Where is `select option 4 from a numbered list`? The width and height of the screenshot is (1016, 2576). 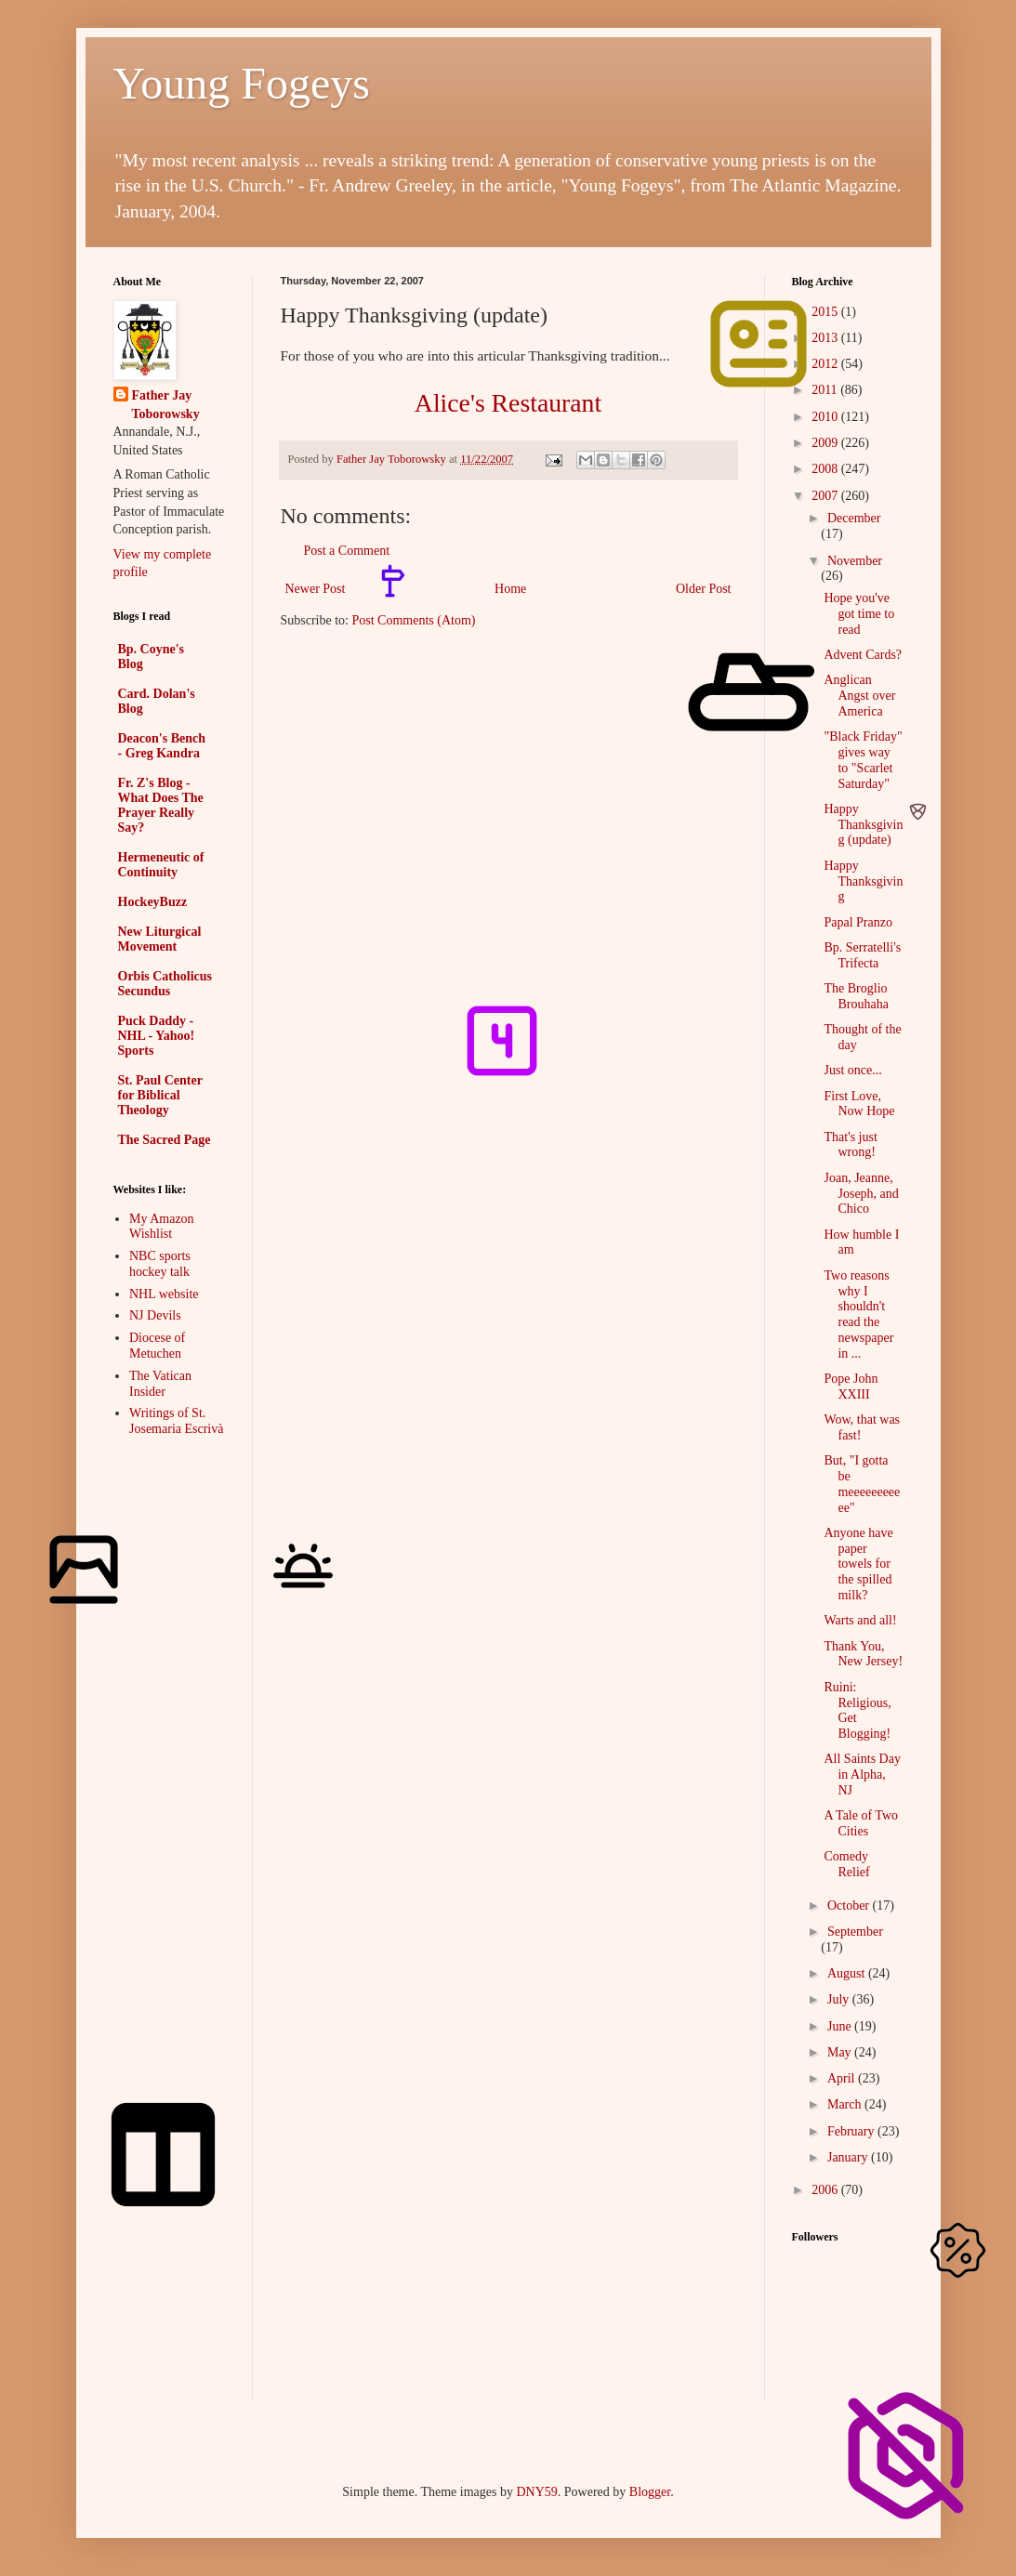 select option 4 from a numbered list is located at coordinates (502, 1041).